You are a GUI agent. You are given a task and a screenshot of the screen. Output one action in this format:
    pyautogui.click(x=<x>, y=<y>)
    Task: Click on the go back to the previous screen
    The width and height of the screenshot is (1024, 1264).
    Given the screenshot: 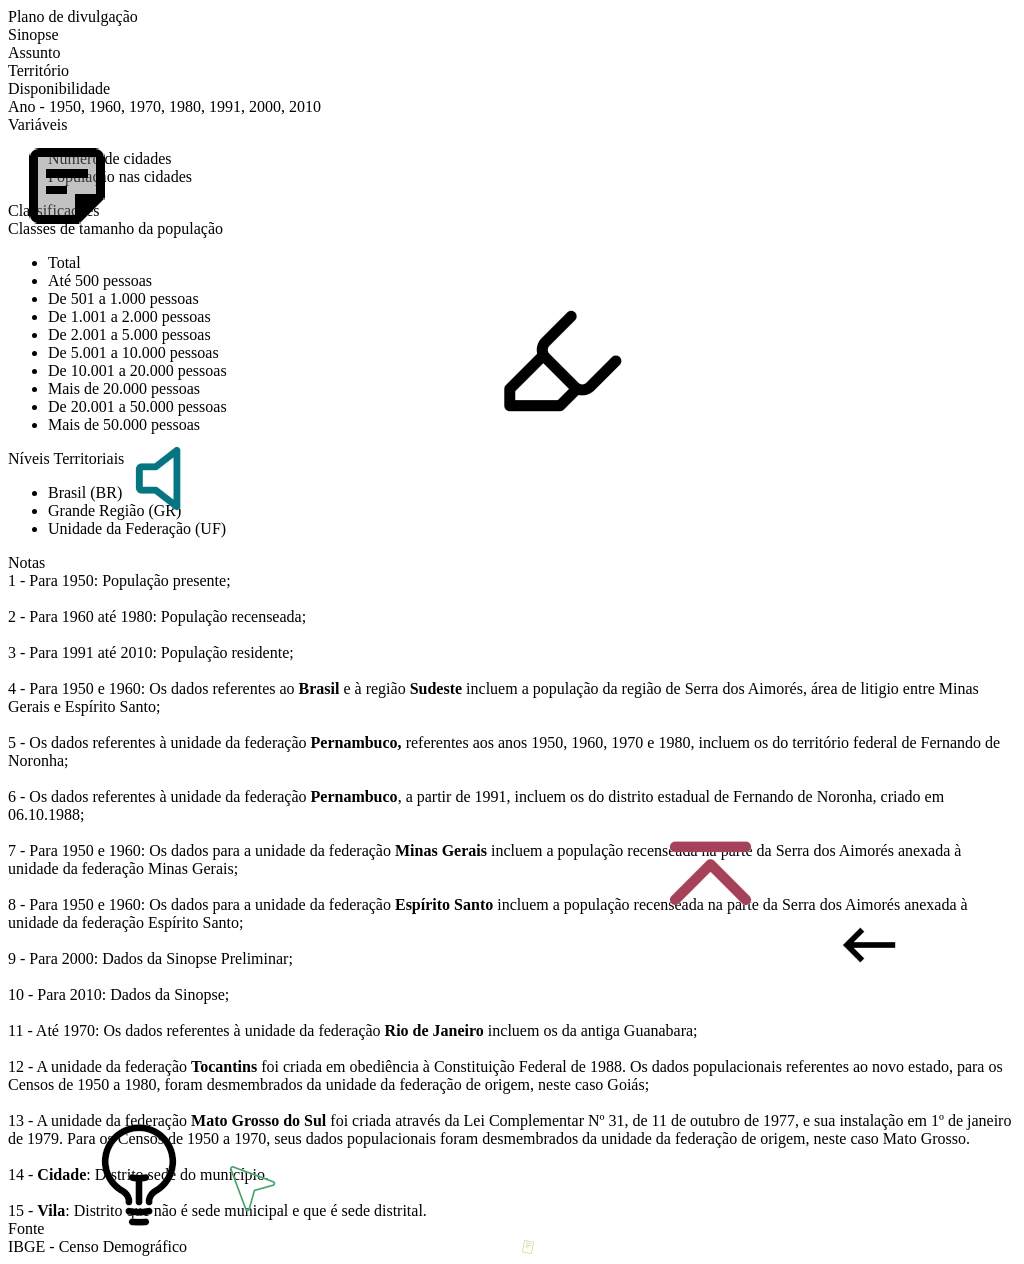 What is the action you would take?
    pyautogui.click(x=869, y=945)
    